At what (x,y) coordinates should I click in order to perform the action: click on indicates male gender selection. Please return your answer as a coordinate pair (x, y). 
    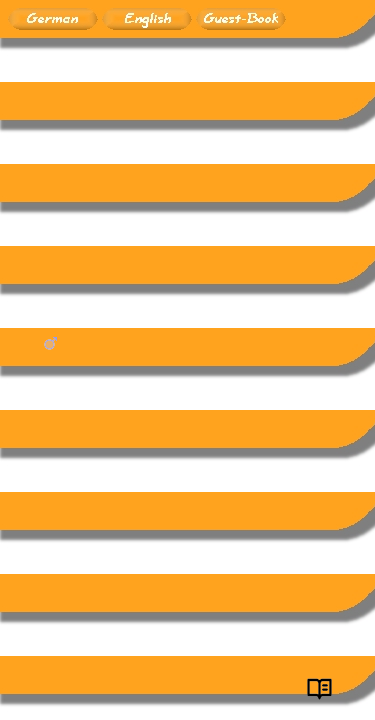
    Looking at the image, I should click on (51, 343).